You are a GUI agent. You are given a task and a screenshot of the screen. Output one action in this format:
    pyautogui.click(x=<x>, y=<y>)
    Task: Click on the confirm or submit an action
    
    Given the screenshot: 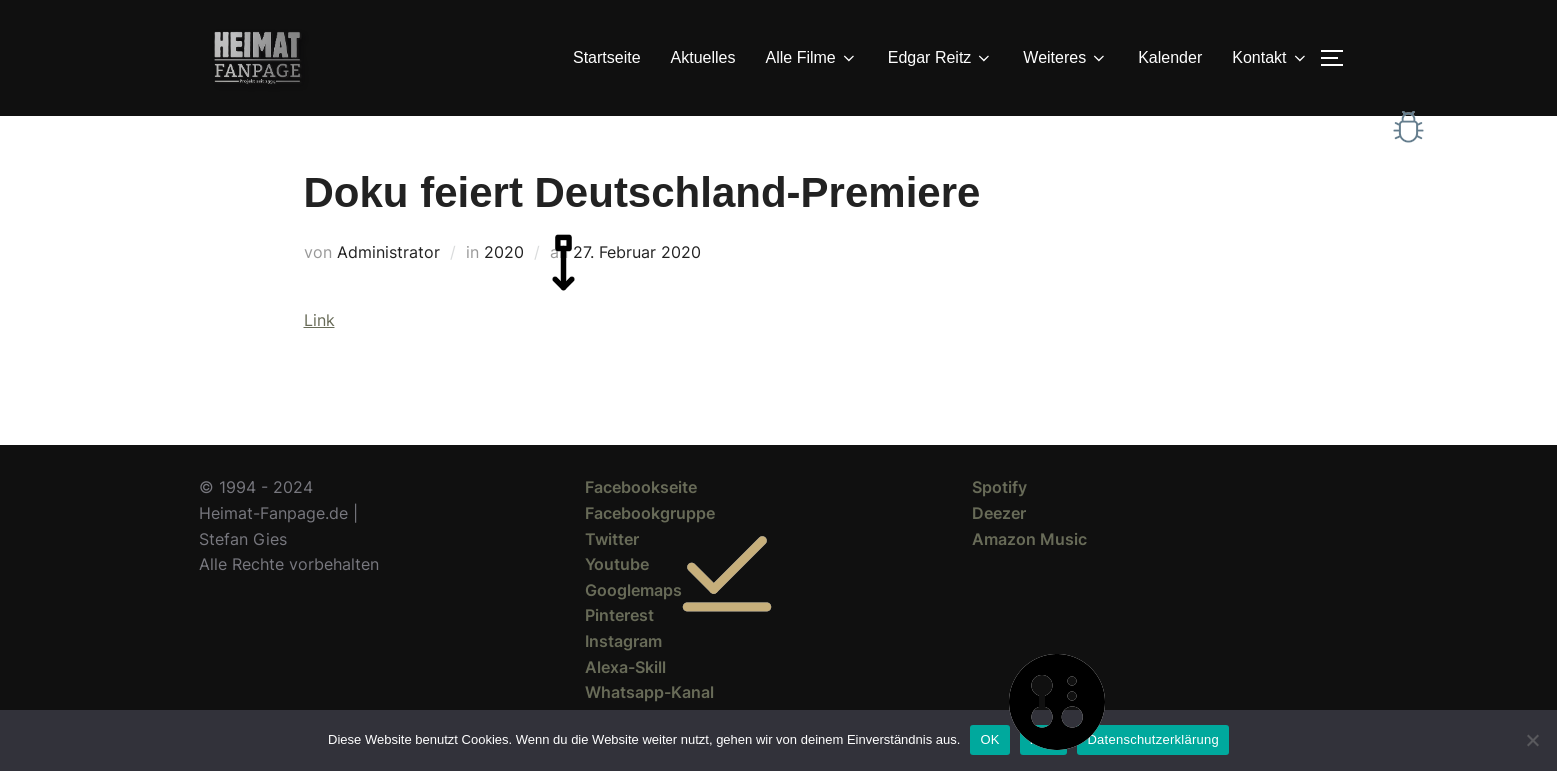 What is the action you would take?
    pyautogui.click(x=727, y=576)
    